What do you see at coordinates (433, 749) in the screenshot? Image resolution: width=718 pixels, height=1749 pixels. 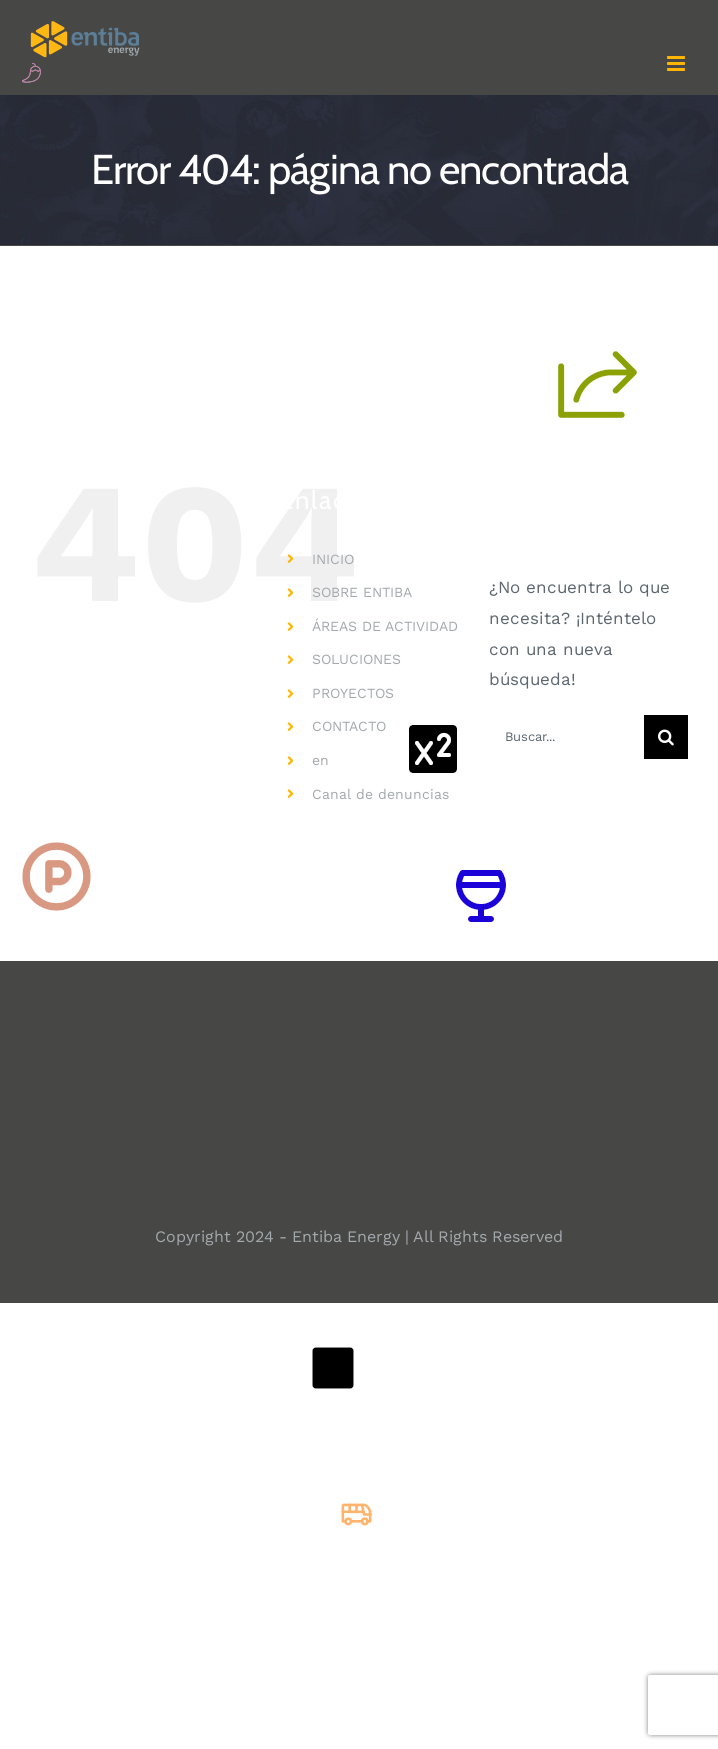 I see `apply superscript formatting to selected text` at bounding box center [433, 749].